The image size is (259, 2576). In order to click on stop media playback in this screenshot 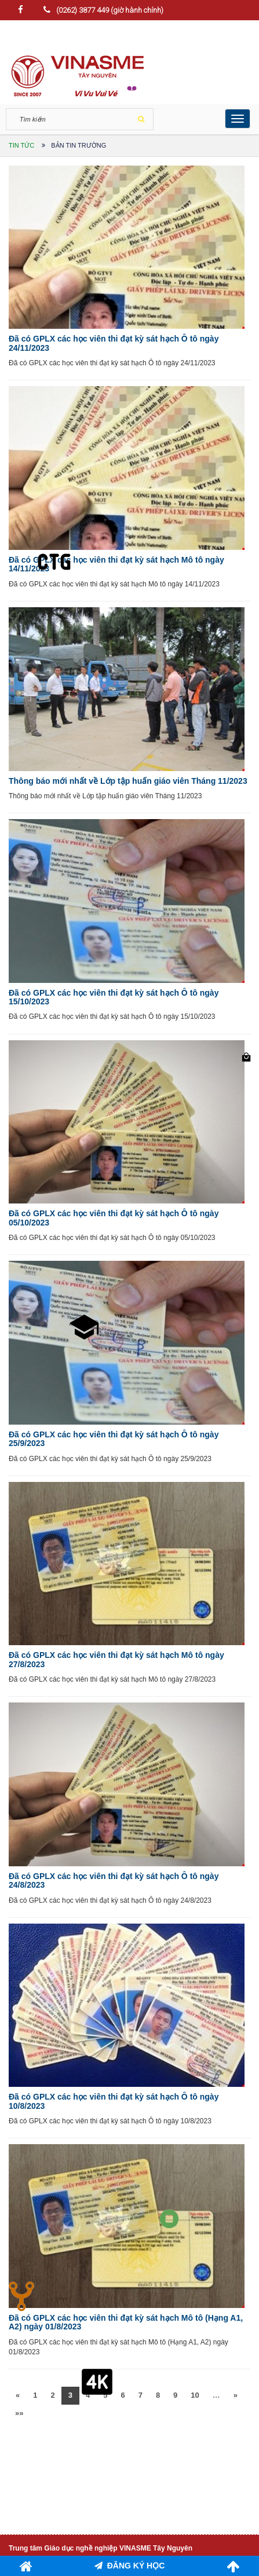, I will do `click(169, 2219)`.